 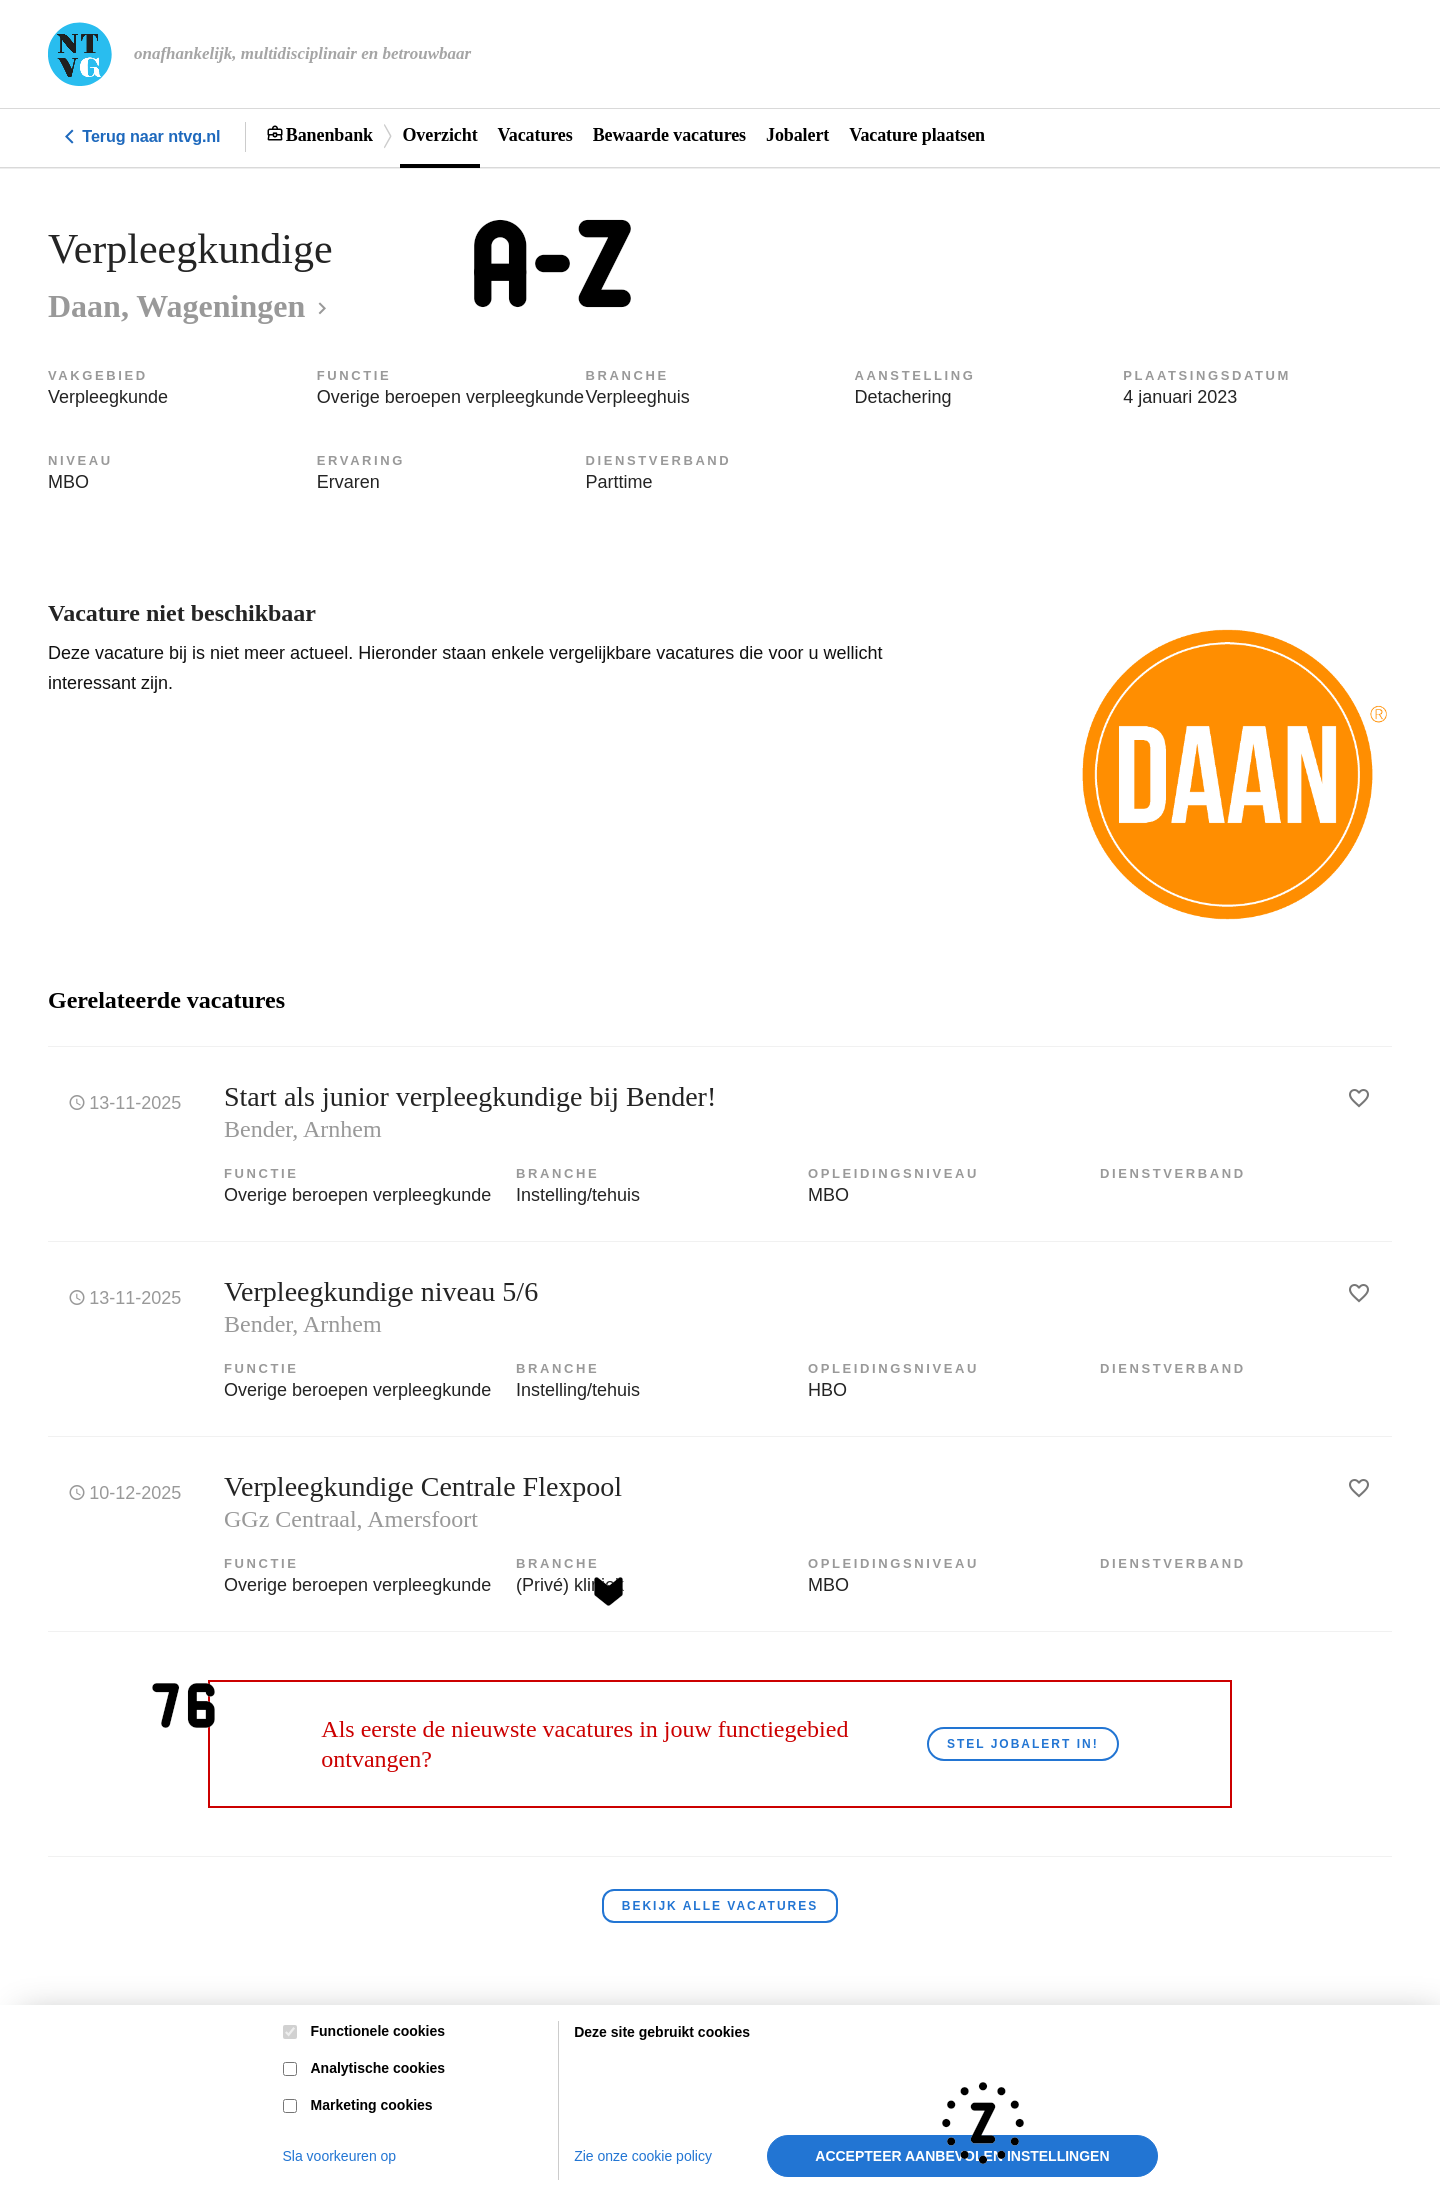 What do you see at coordinates (552, 263) in the screenshot?
I see `sort items alphabetically from A to Z` at bounding box center [552, 263].